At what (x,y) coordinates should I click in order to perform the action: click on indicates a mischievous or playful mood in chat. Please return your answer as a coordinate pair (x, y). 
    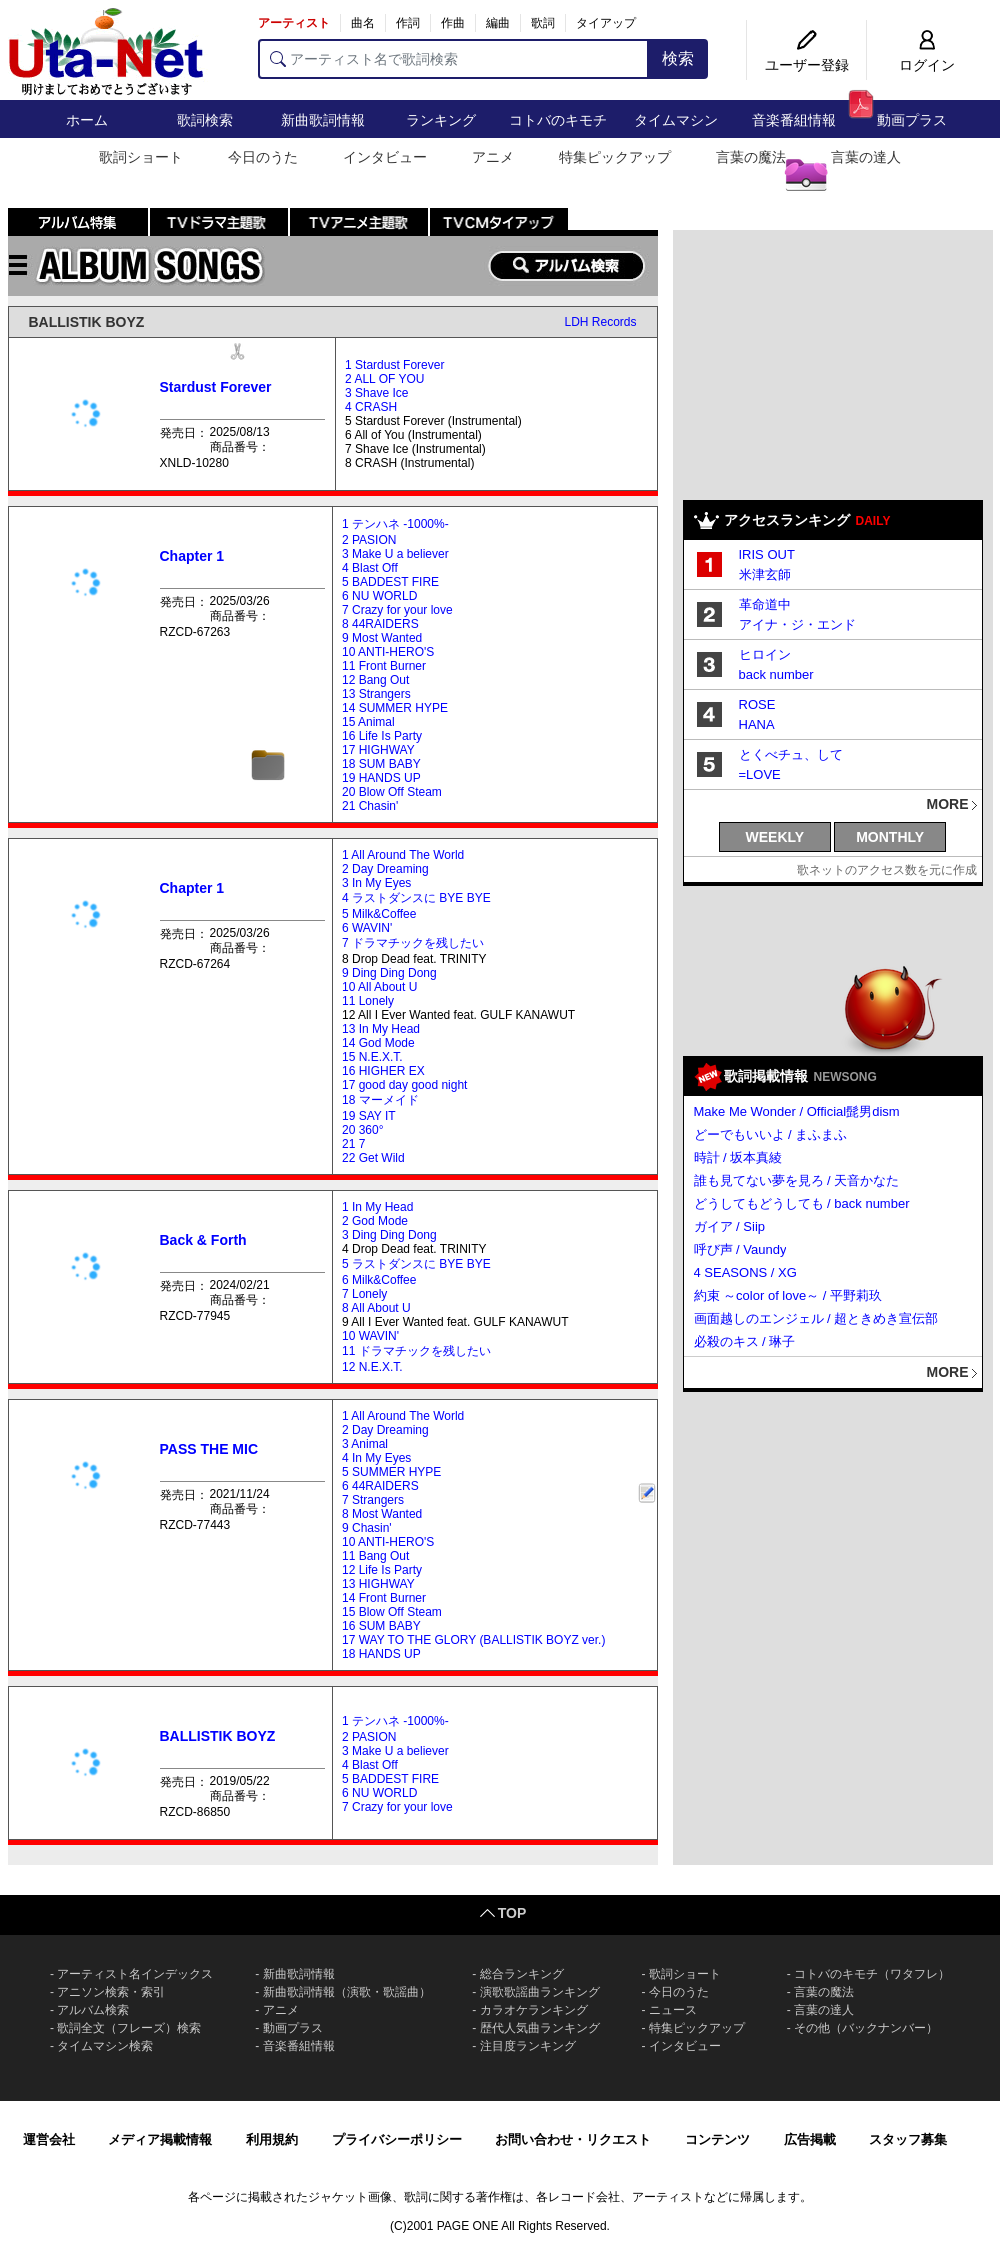
    Looking at the image, I should click on (892, 1011).